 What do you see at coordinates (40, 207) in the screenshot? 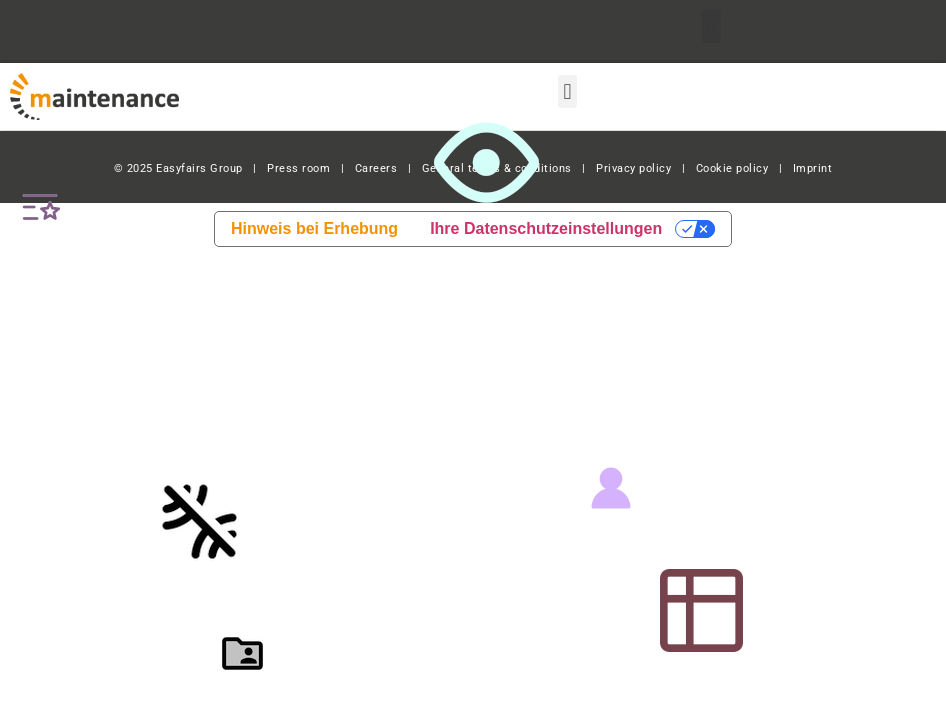
I see `view your favorites list` at bounding box center [40, 207].